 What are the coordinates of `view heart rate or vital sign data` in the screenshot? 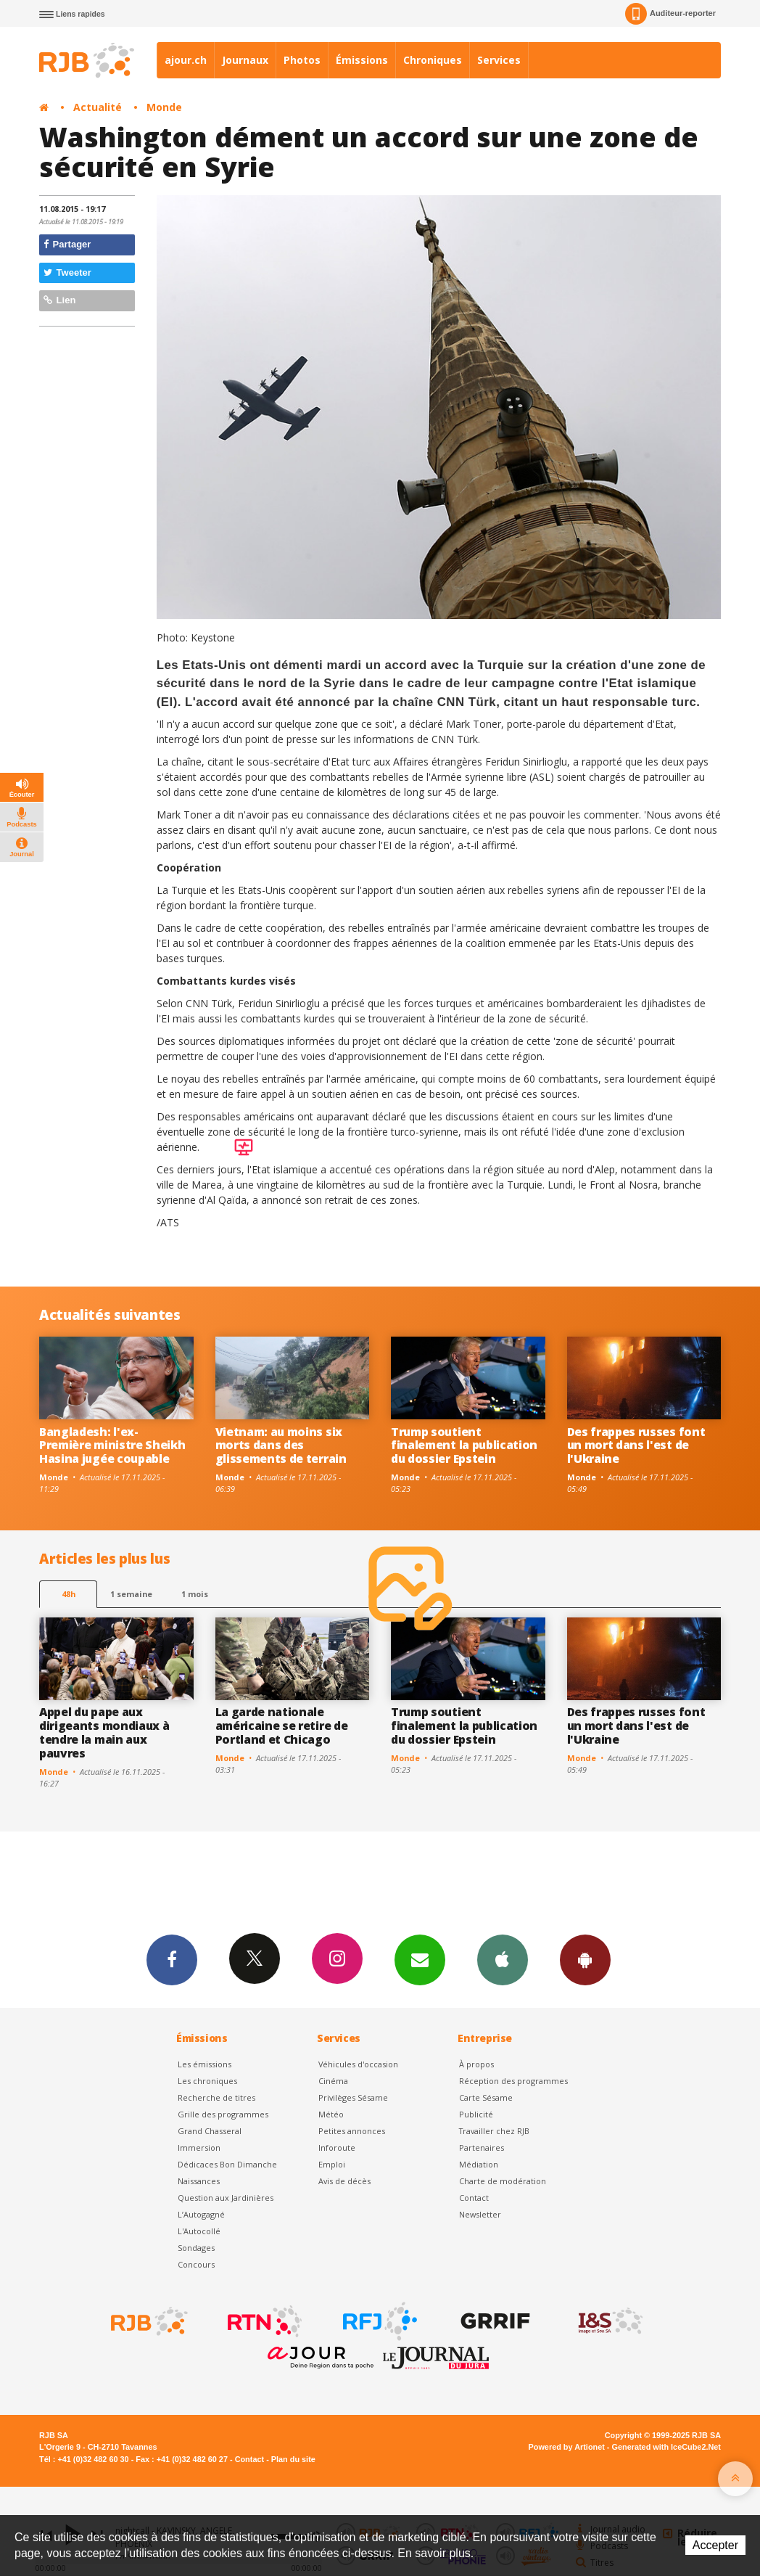 It's located at (244, 1147).